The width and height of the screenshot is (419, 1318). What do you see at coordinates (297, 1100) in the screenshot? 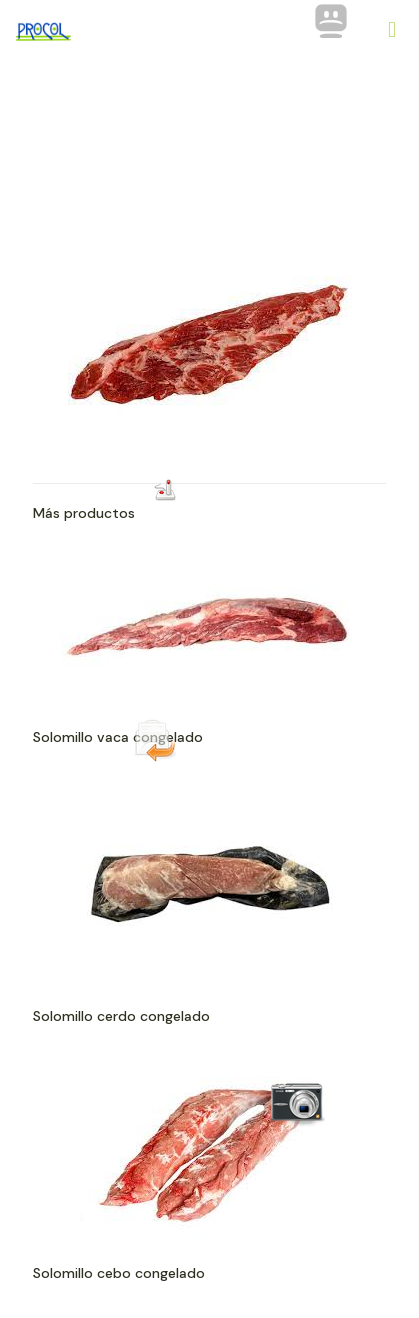
I see `open camera to take a photo` at bounding box center [297, 1100].